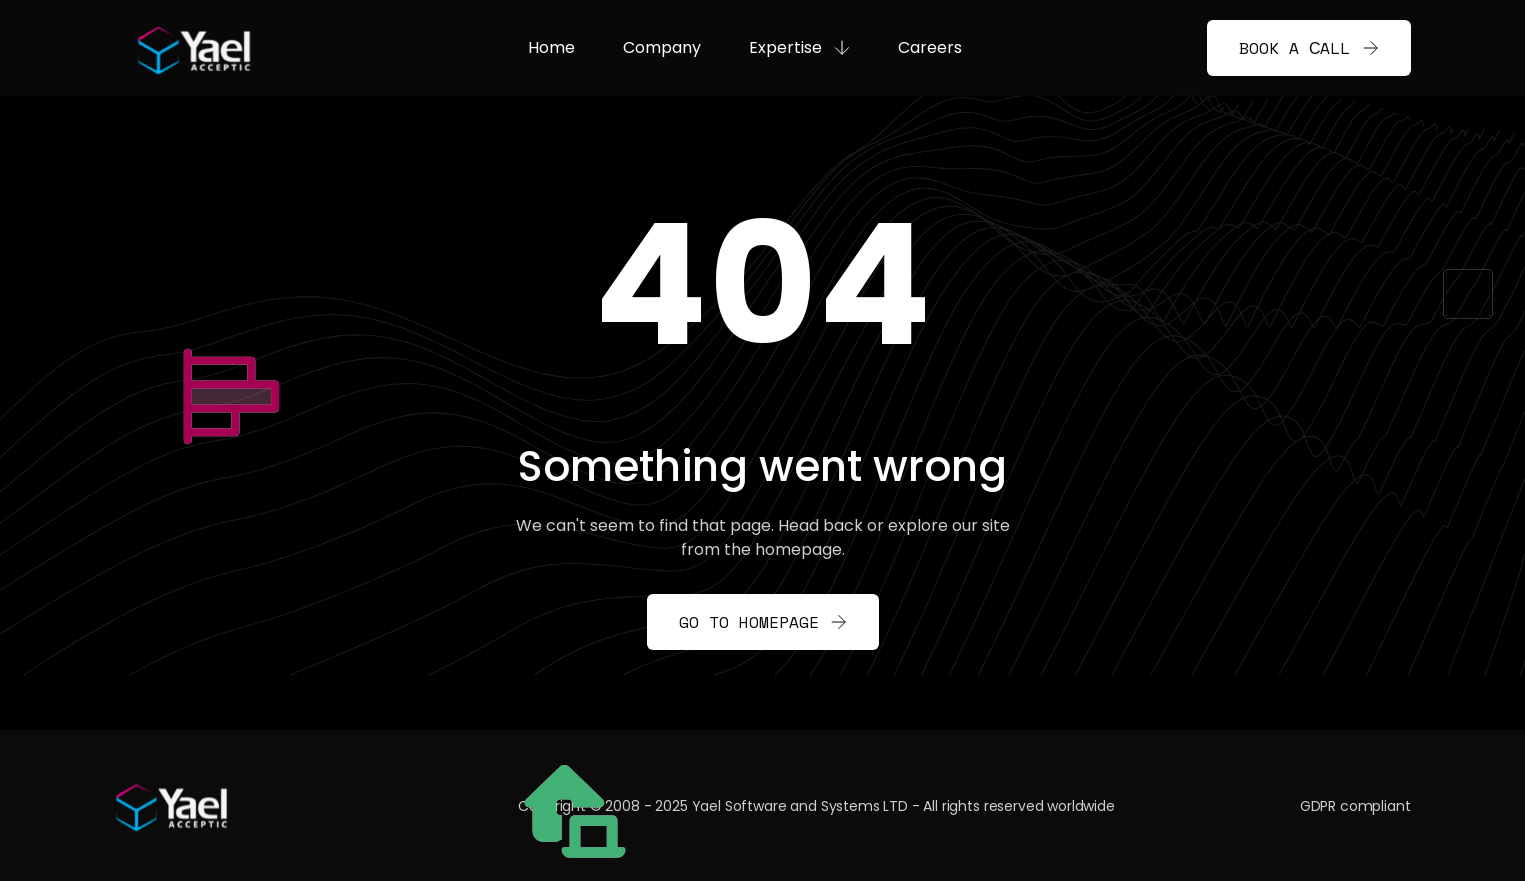 This screenshot has width=1525, height=881. I want to click on stop media playback, so click(1468, 294).